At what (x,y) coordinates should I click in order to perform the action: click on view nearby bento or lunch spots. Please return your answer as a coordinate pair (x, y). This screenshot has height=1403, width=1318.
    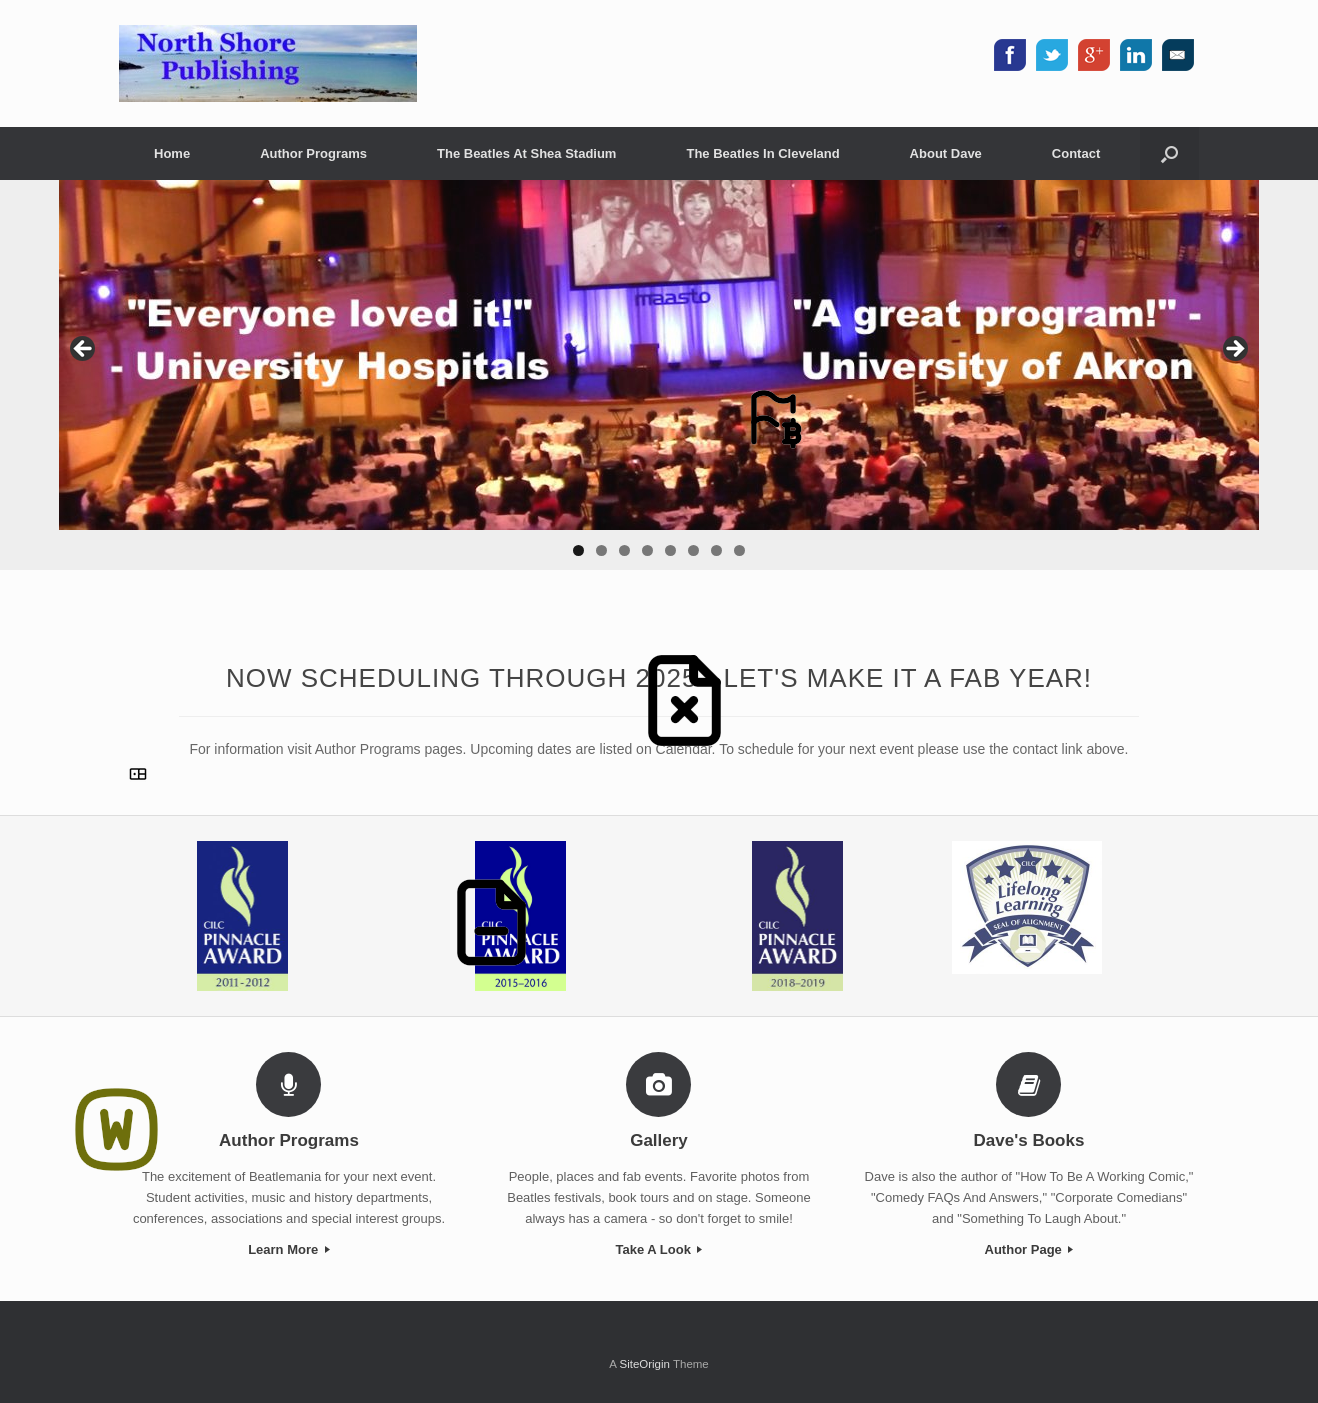
    Looking at the image, I should click on (138, 774).